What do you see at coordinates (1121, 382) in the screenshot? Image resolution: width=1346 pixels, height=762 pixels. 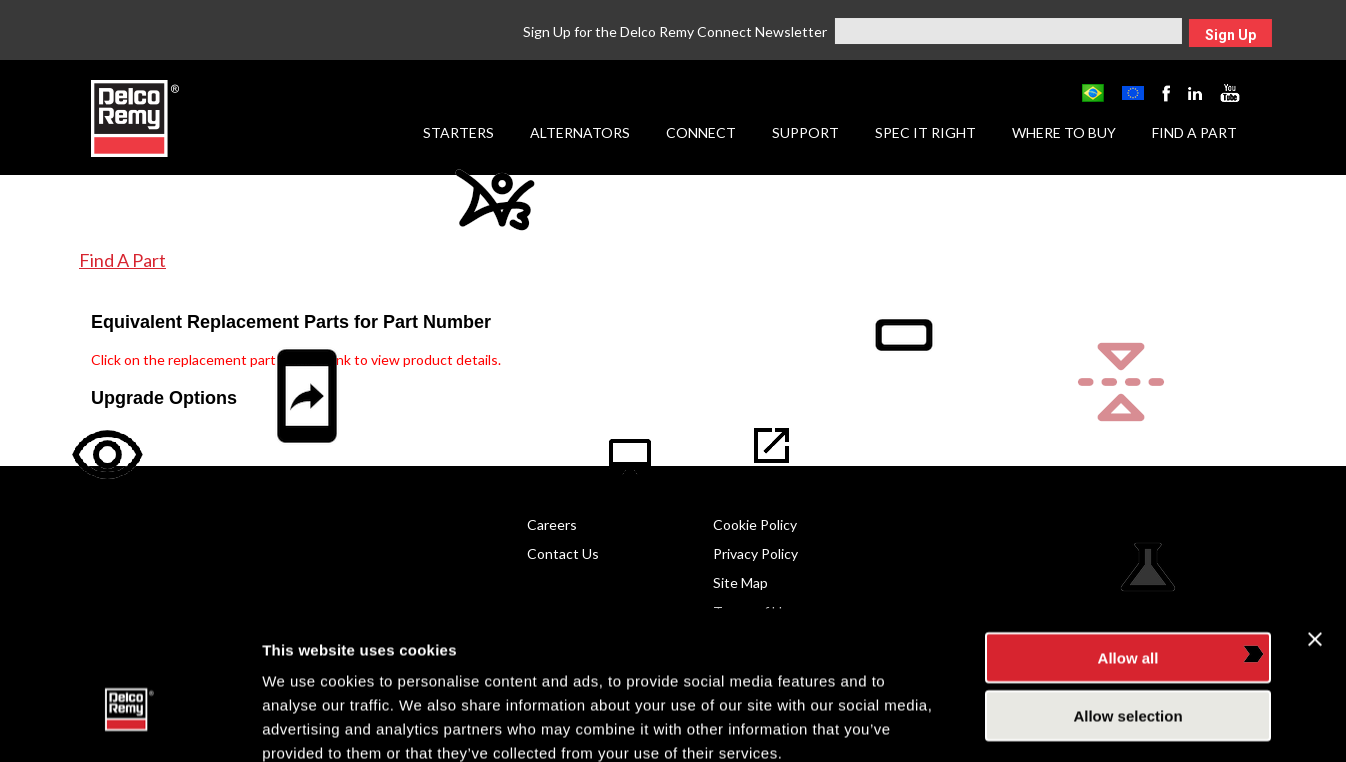 I see `flip image vertically` at bounding box center [1121, 382].